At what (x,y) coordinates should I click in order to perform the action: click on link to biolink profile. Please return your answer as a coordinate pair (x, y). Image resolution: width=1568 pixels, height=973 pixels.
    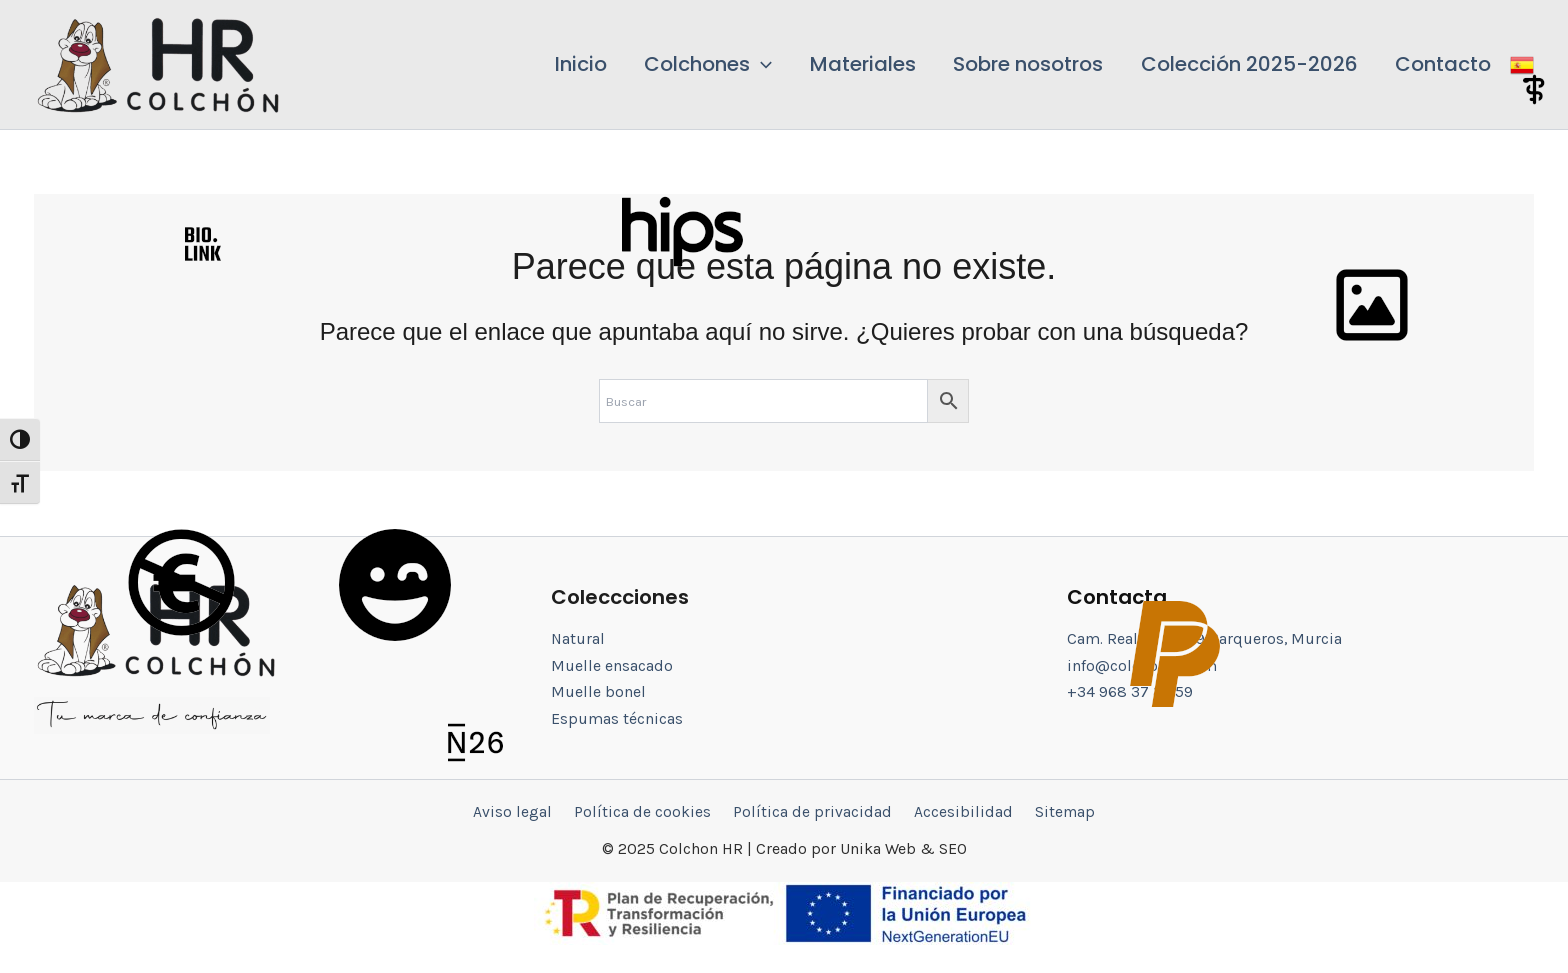
    Looking at the image, I should click on (203, 244).